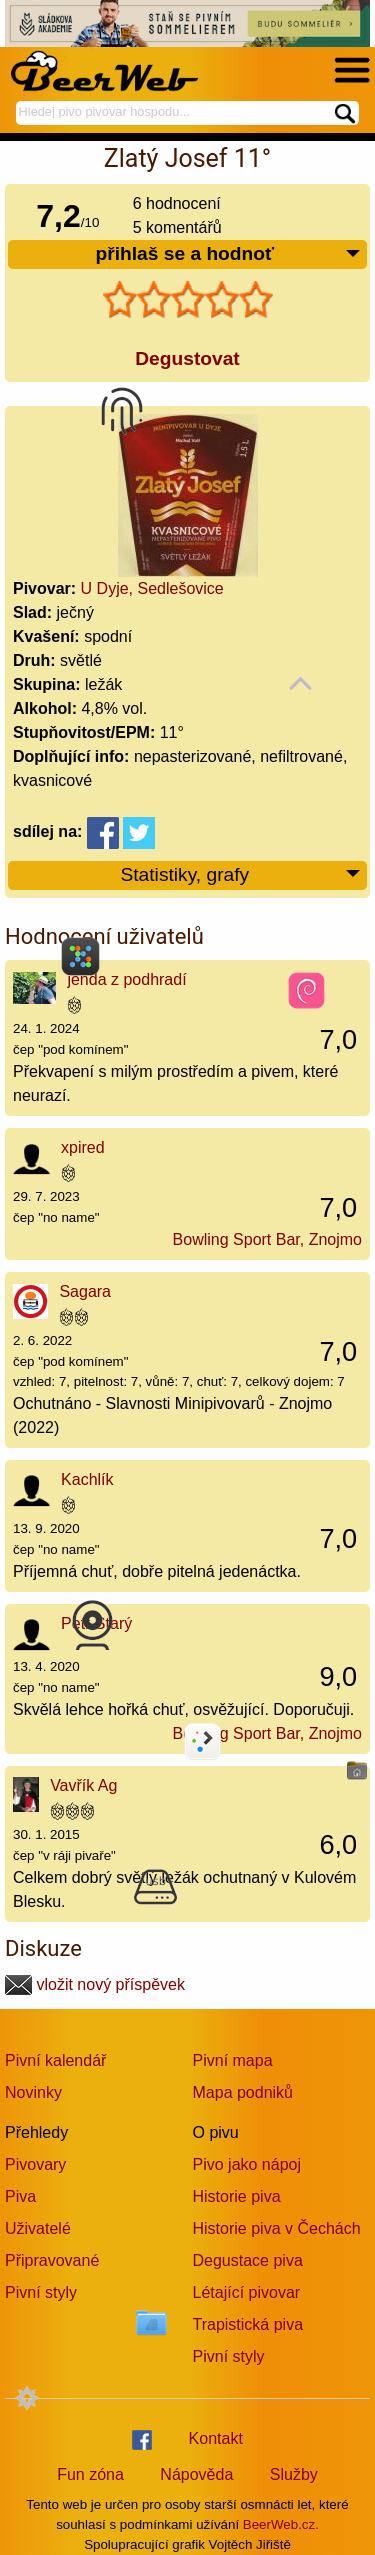  I want to click on access webcam settings, so click(92, 1623).